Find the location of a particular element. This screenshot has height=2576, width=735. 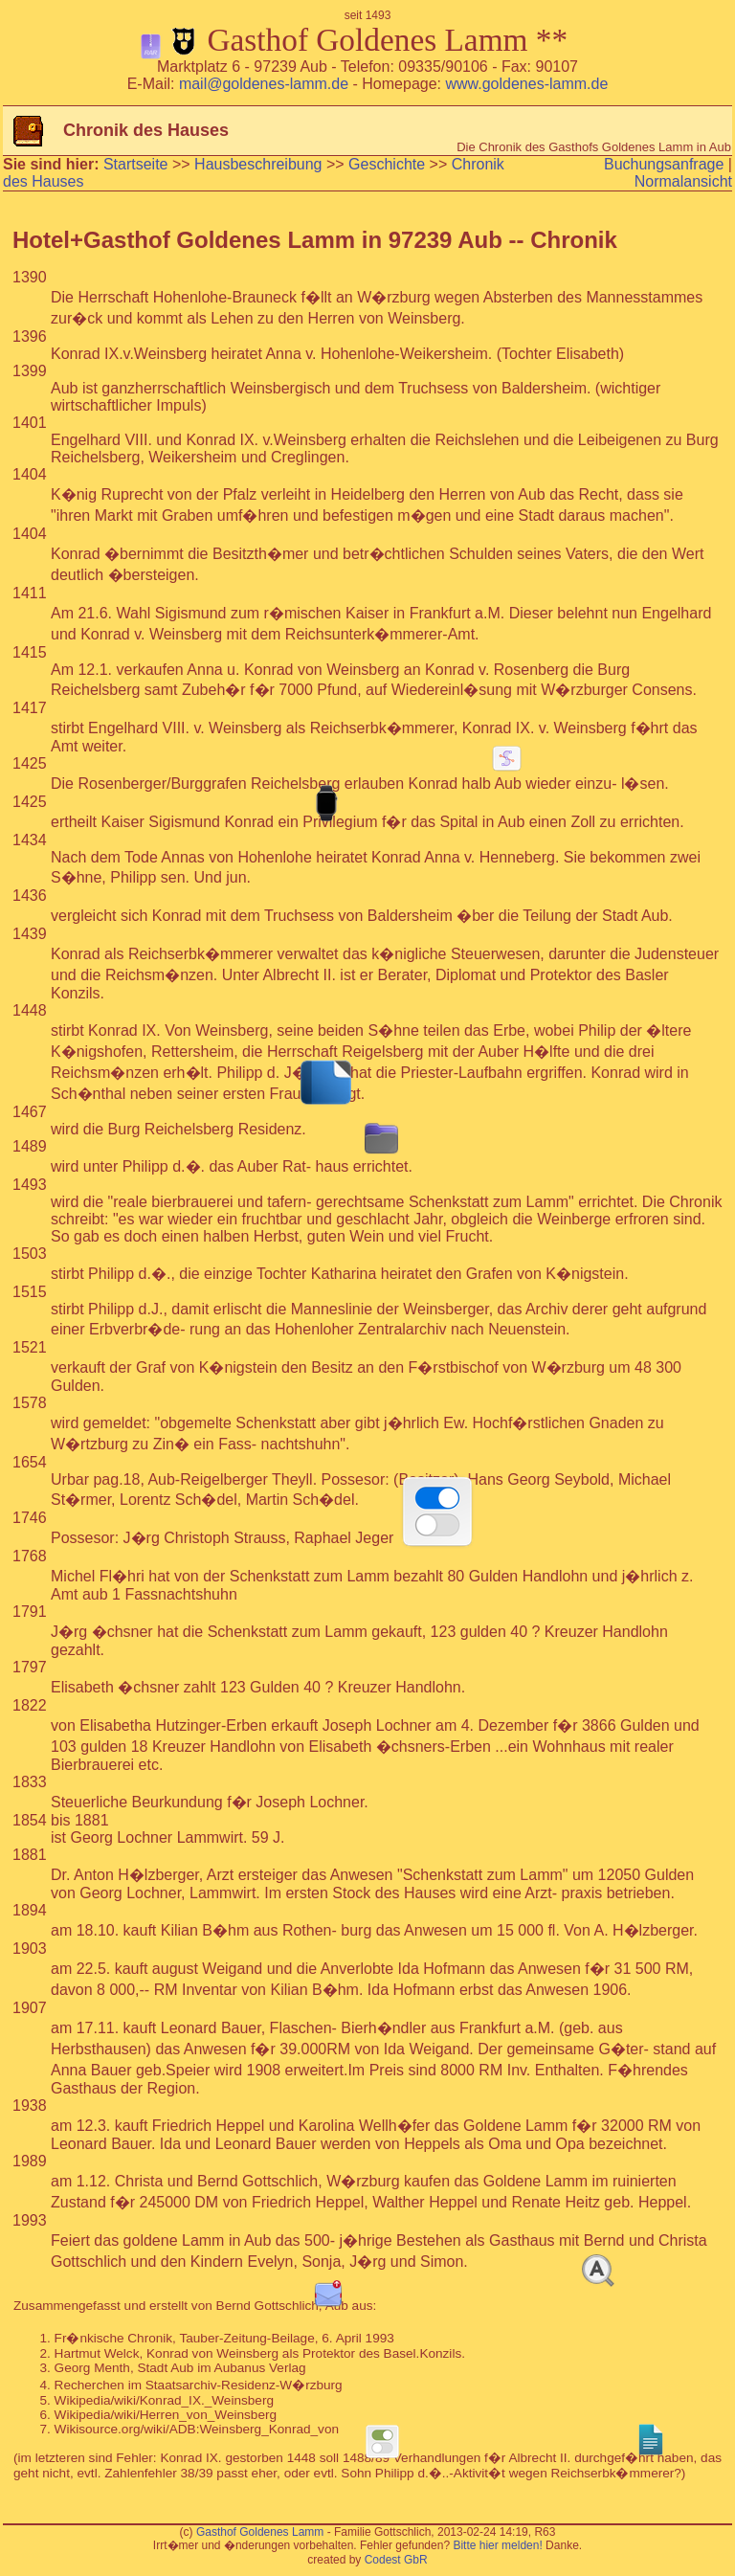

apple watch series 8 device icon is located at coordinates (326, 803).